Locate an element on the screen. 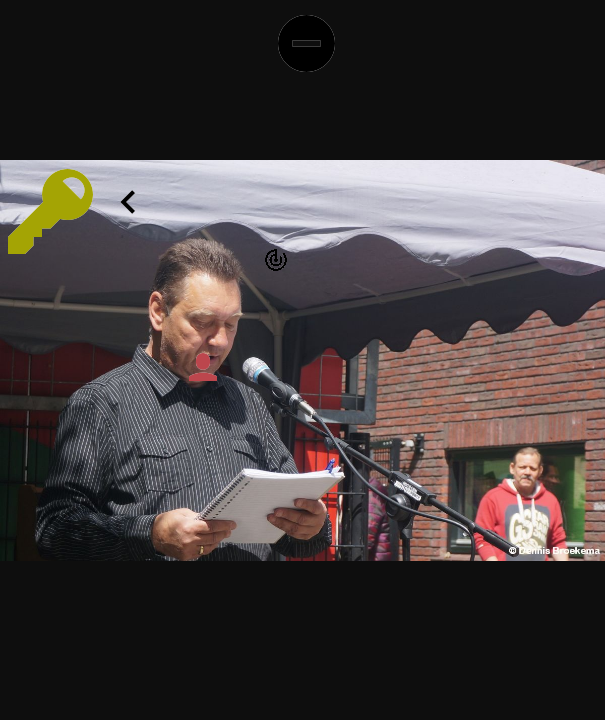  view your profile is located at coordinates (203, 367).